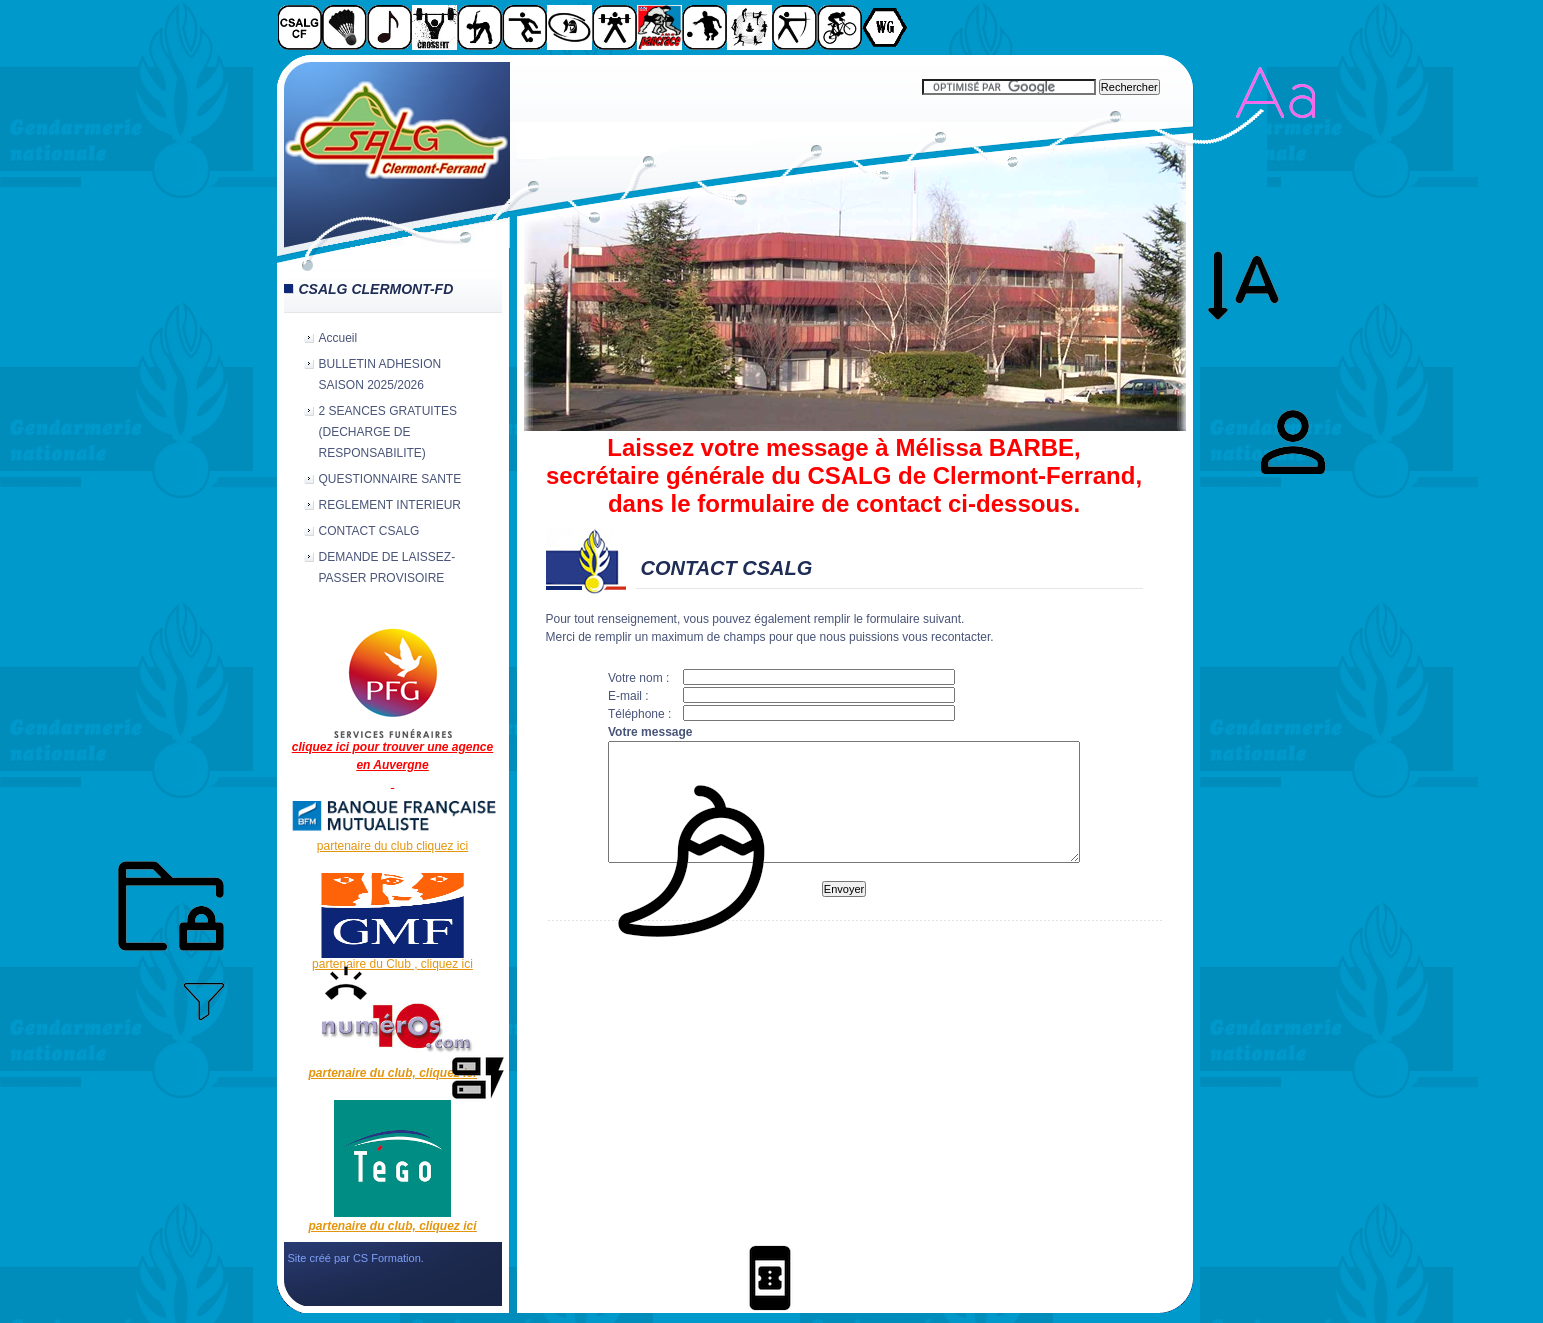  What do you see at coordinates (171, 906) in the screenshot?
I see `access a password-protected folder` at bounding box center [171, 906].